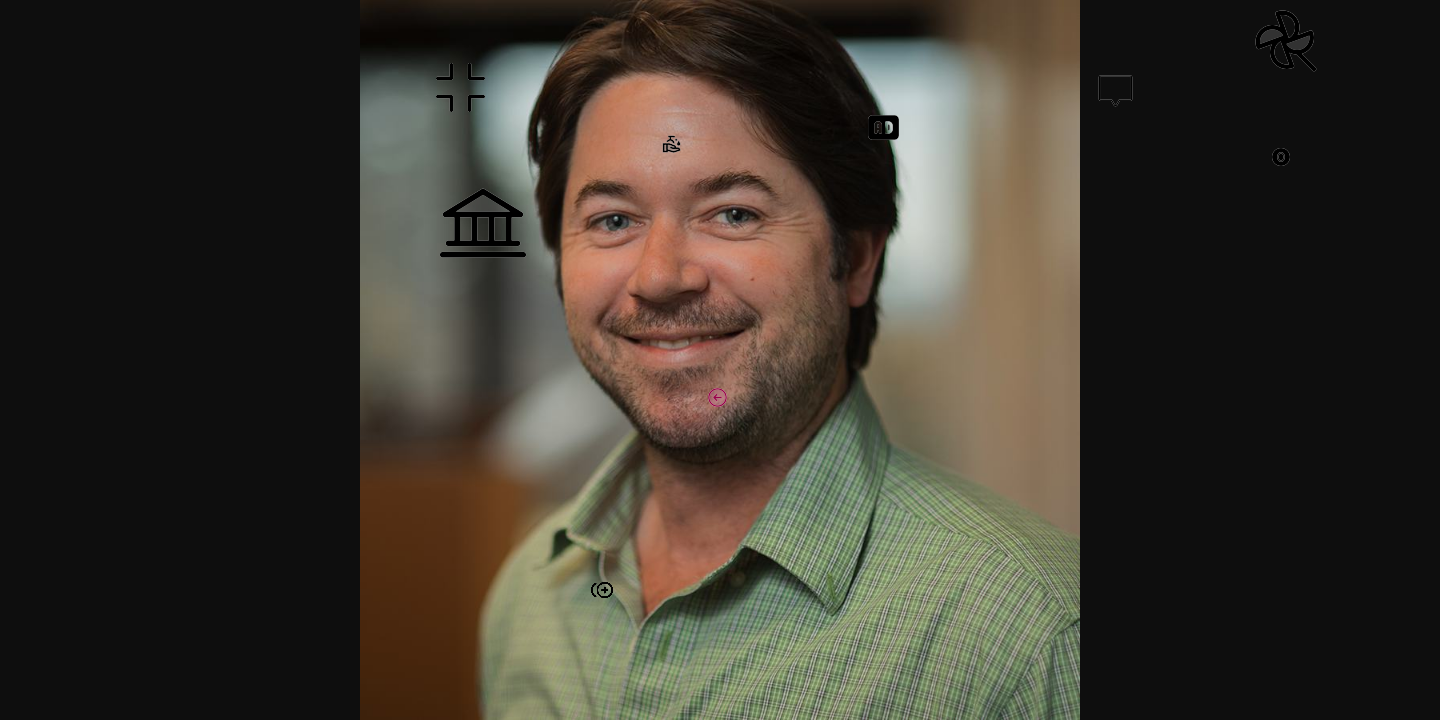  What do you see at coordinates (672, 144) in the screenshot?
I see `hand washing or hygiene reminder` at bounding box center [672, 144].